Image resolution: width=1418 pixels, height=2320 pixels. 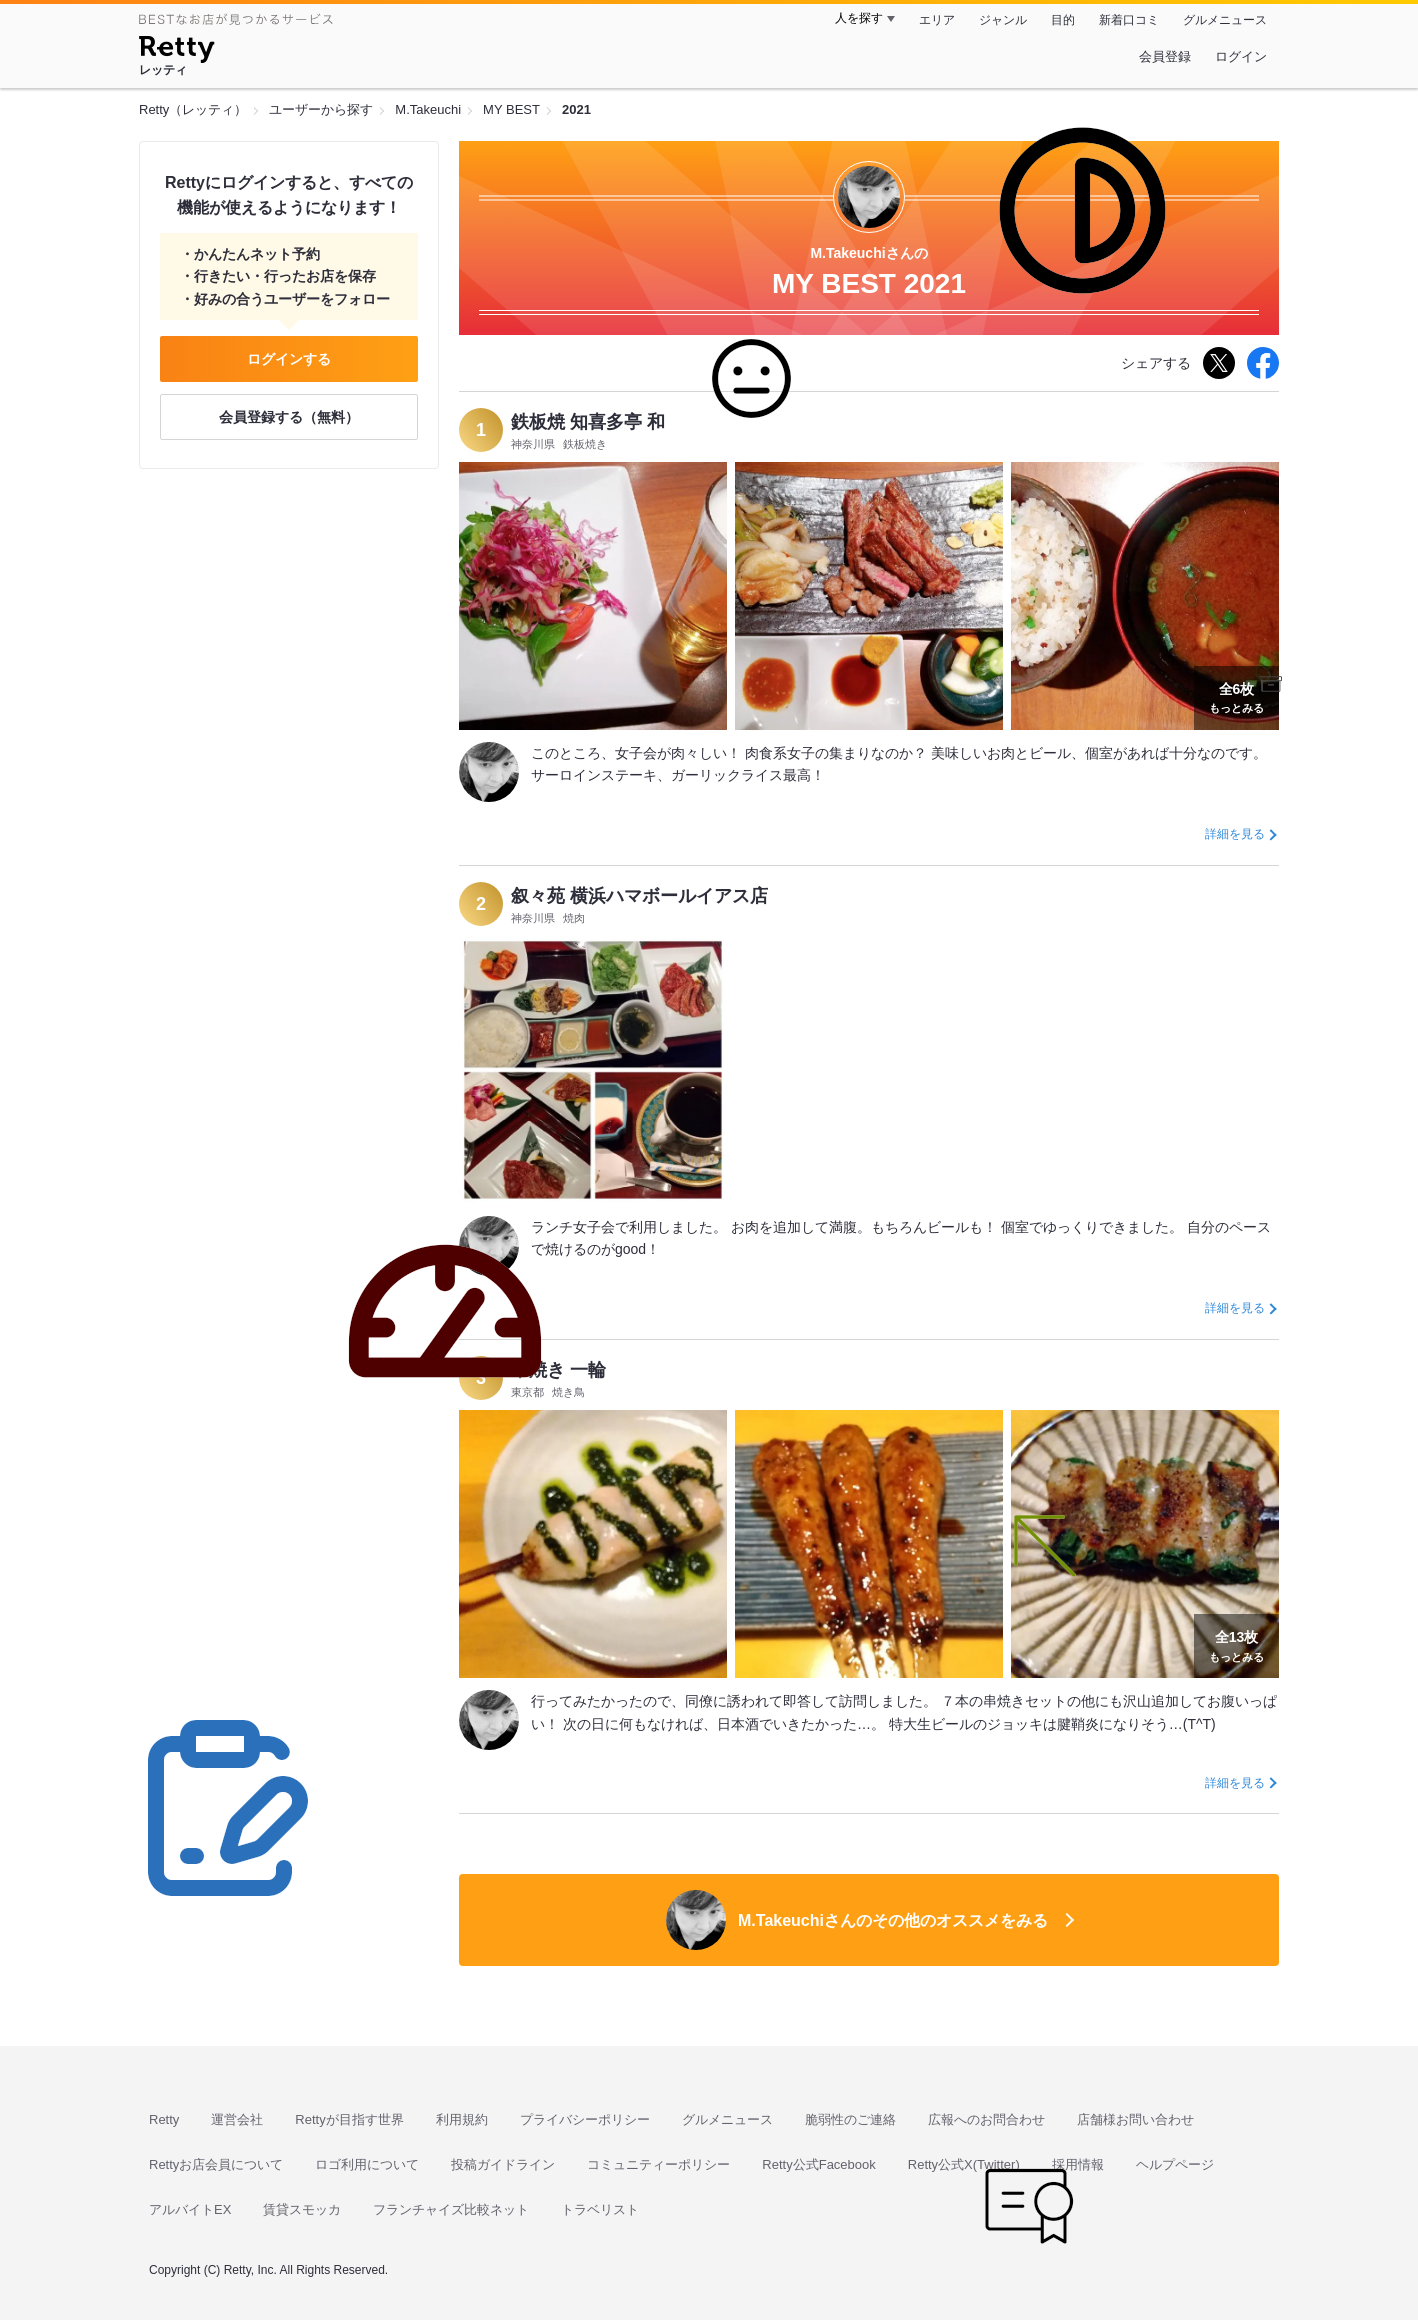 What do you see at coordinates (1082, 210) in the screenshot?
I see `adjust display contrast settings` at bounding box center [1082, 210].